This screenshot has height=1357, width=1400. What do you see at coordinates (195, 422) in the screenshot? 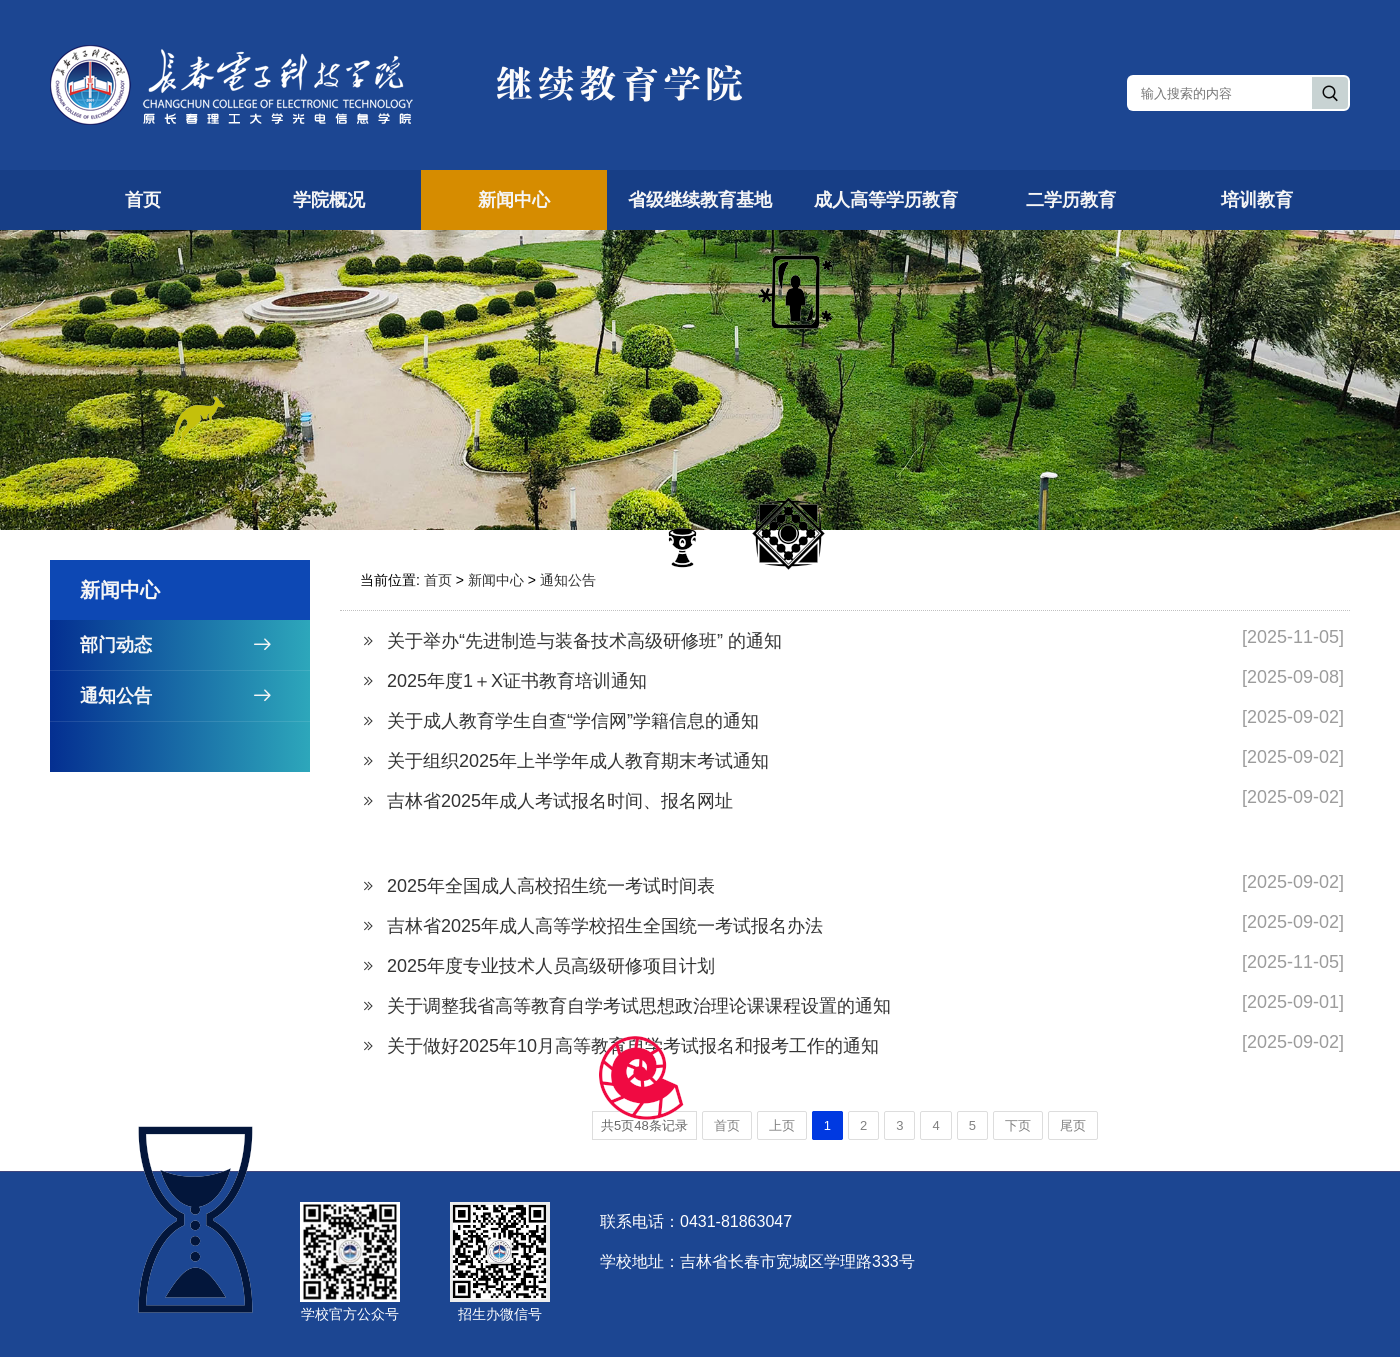
I see `indicates australian content or region` at bounding box center [195, 422].